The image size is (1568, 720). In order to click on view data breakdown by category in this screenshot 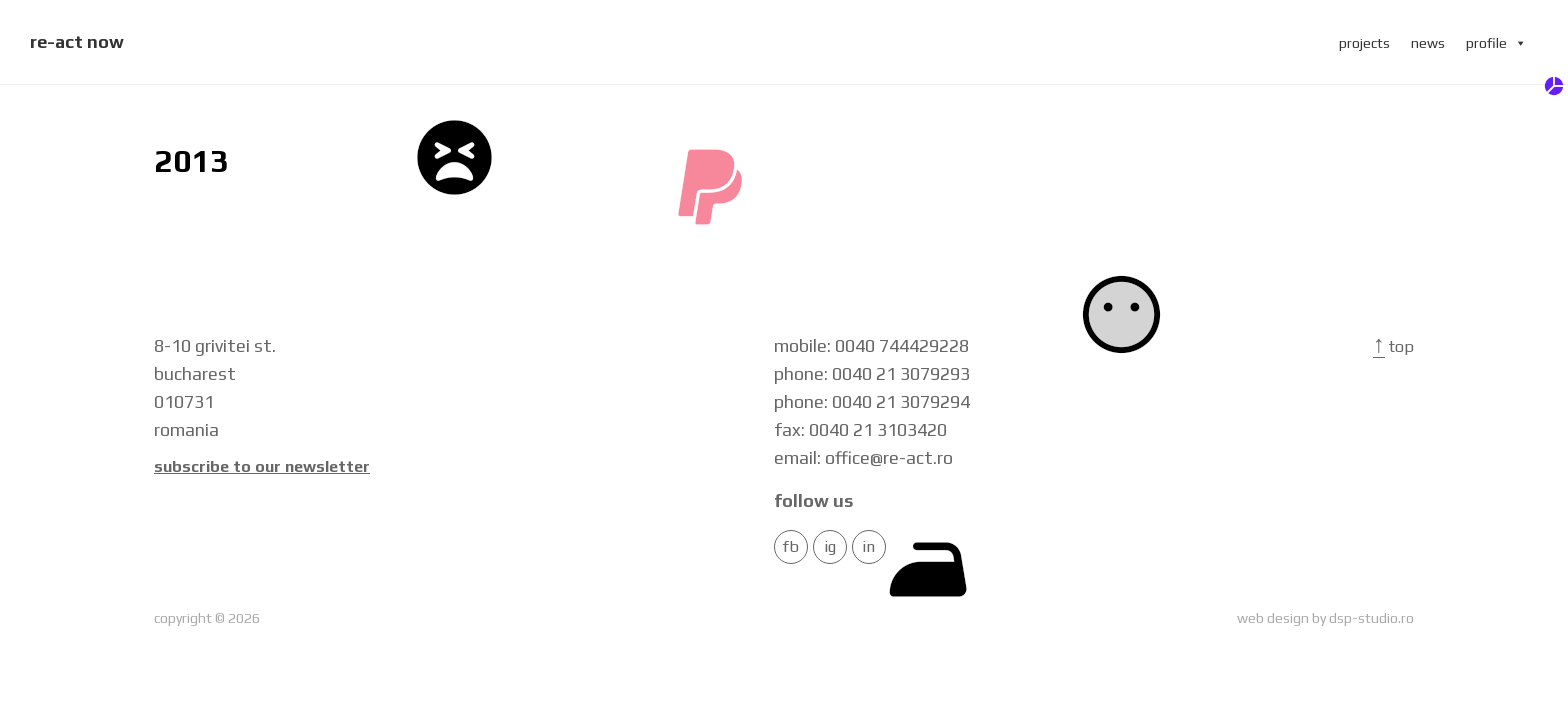, I will do `click(1554, 86)`.